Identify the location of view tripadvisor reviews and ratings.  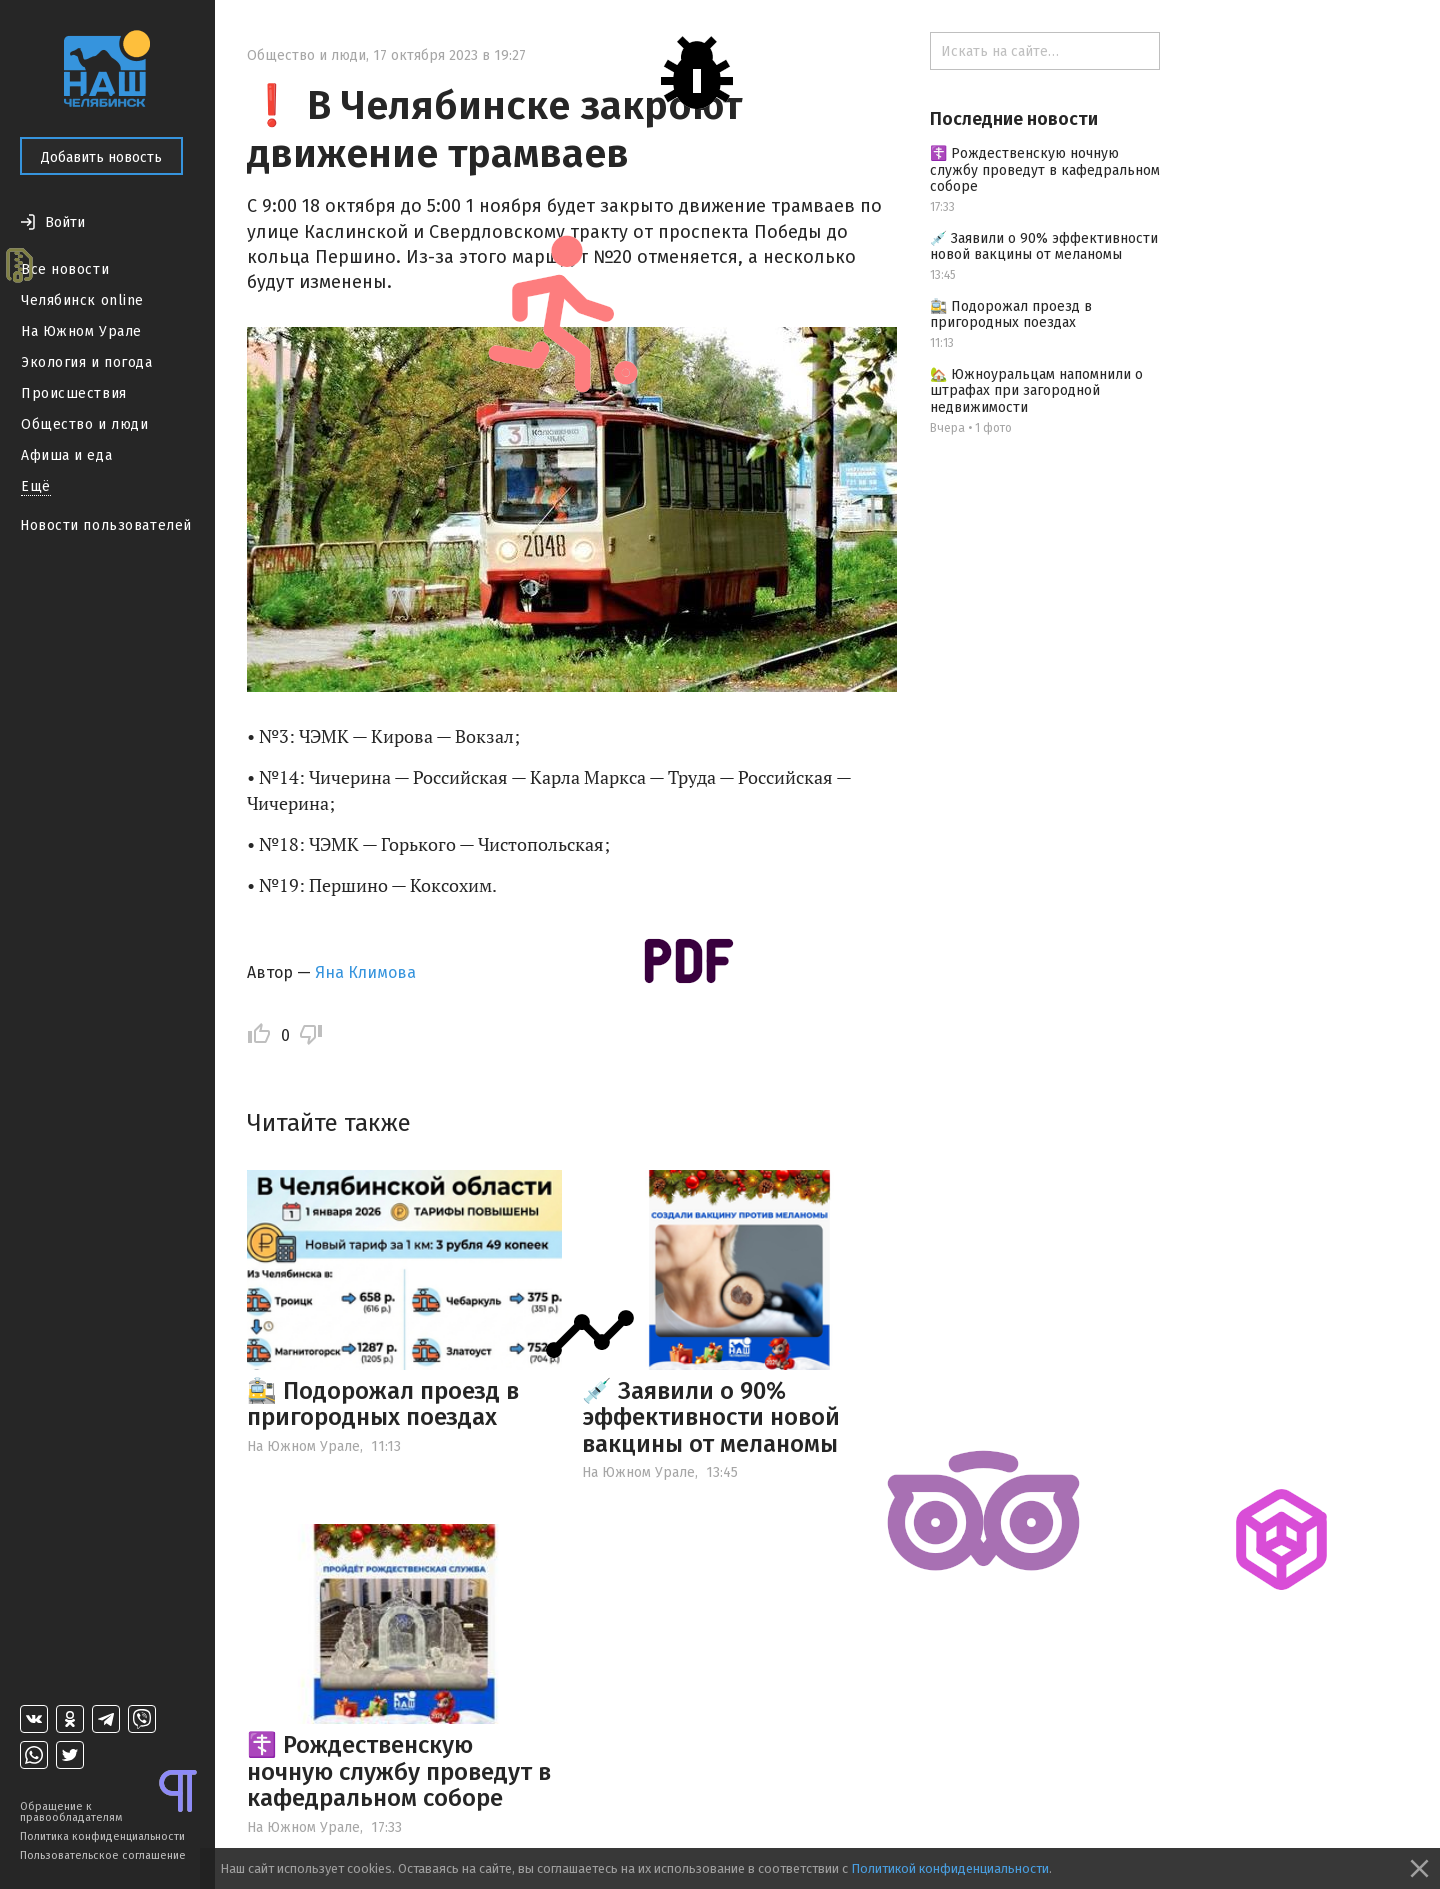
(983, 1509).